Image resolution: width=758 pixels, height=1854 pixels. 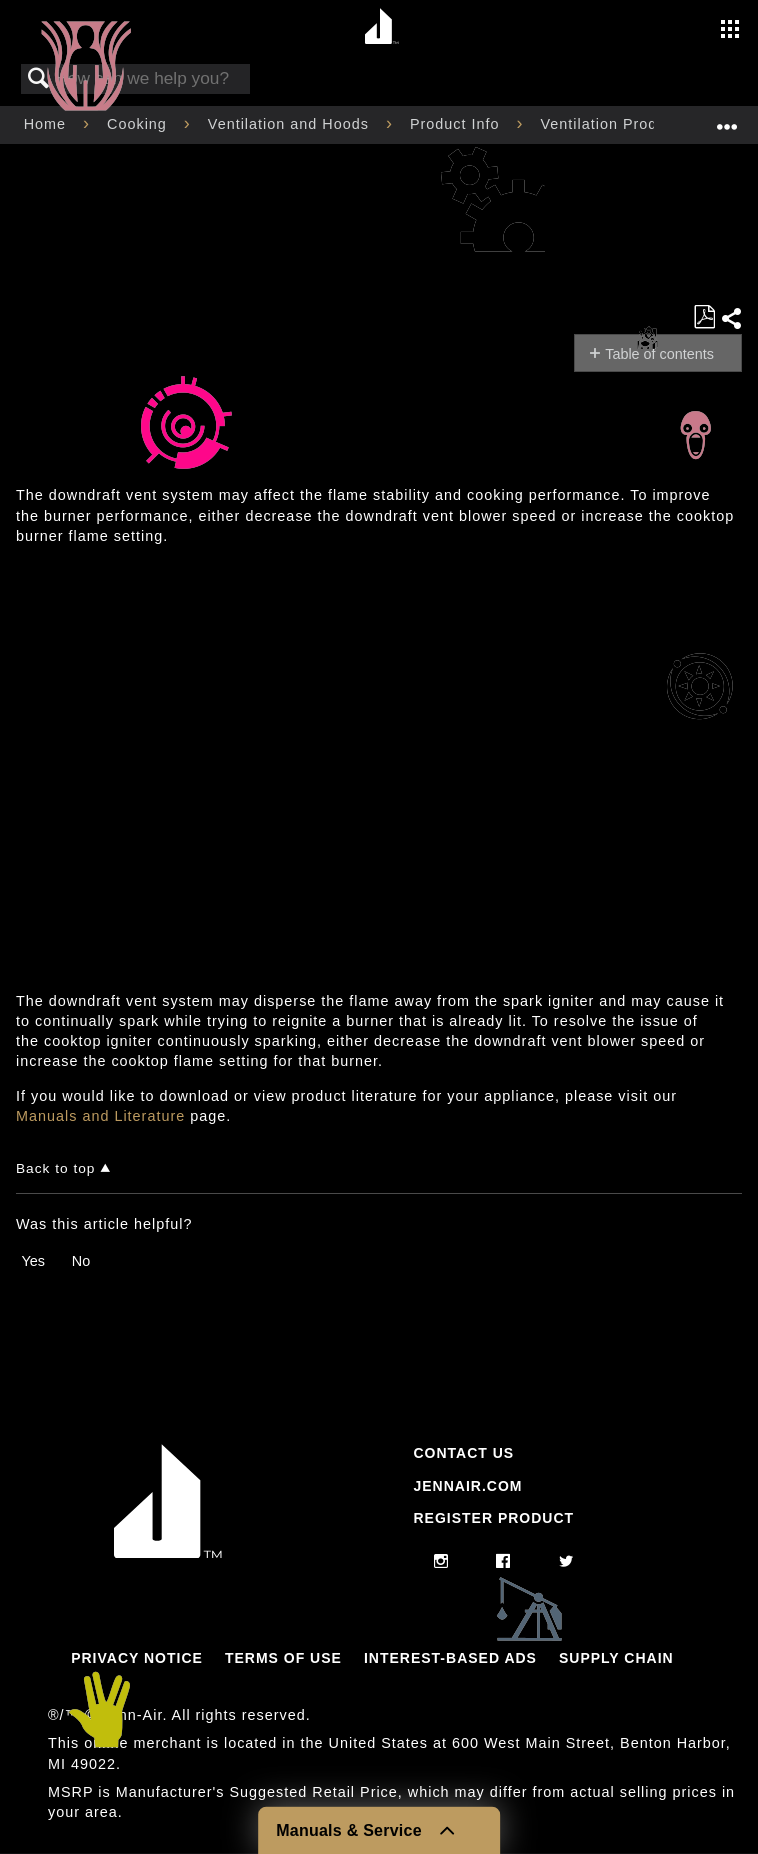 I want to click on view satellite or orbital tracking features, so click(x=699, y=686).